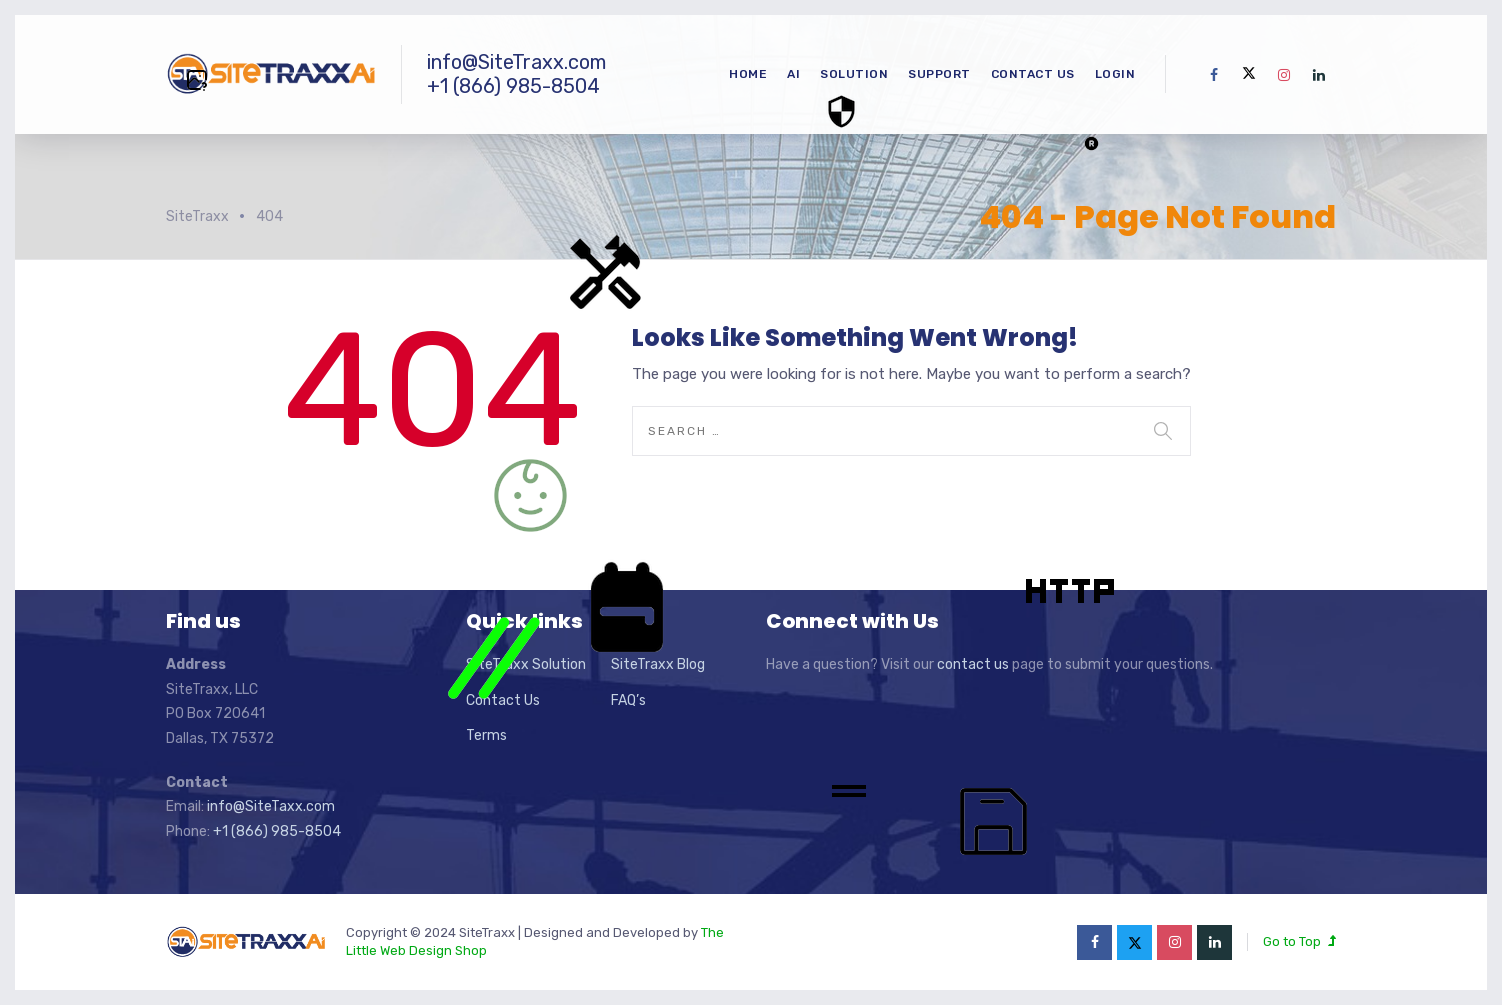 The width and height of the screenshot is (1502, 1005). Describe the element at coordinates (605, 273) in the screenshot. I see `access tools and settings` at that location.